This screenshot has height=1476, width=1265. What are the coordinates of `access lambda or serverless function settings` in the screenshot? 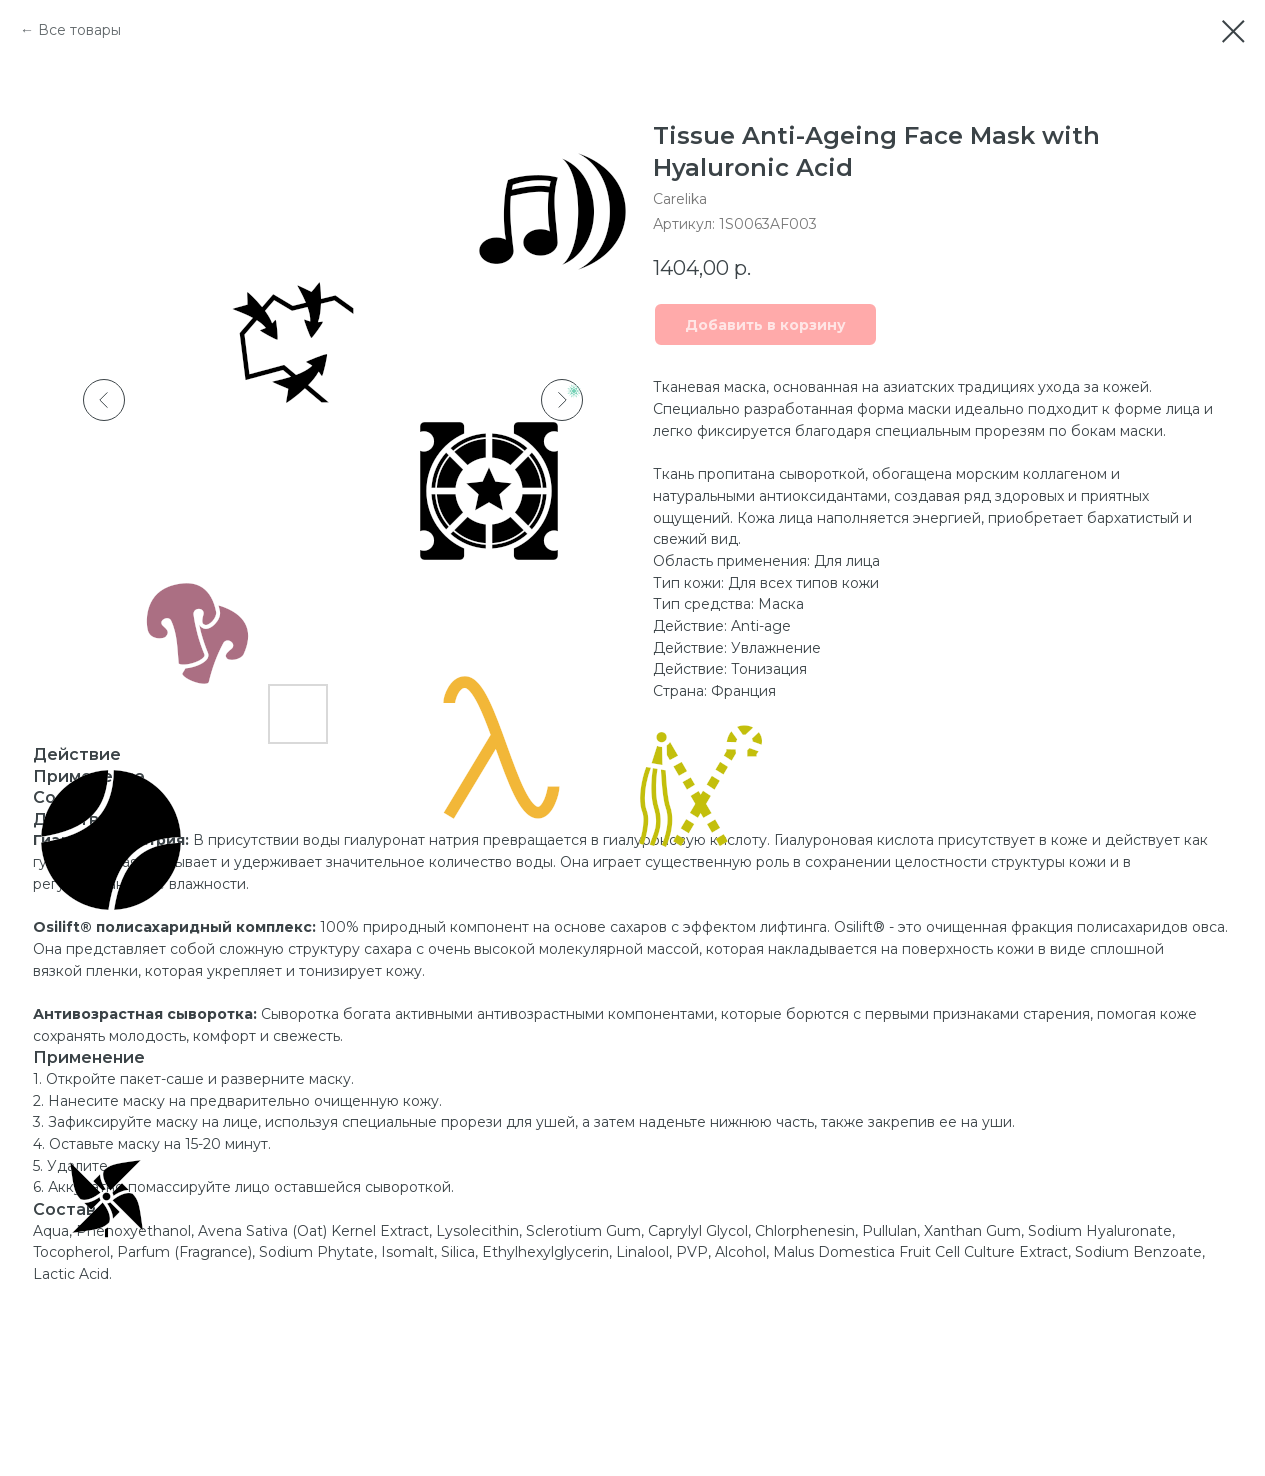 It's located at (497, 747).